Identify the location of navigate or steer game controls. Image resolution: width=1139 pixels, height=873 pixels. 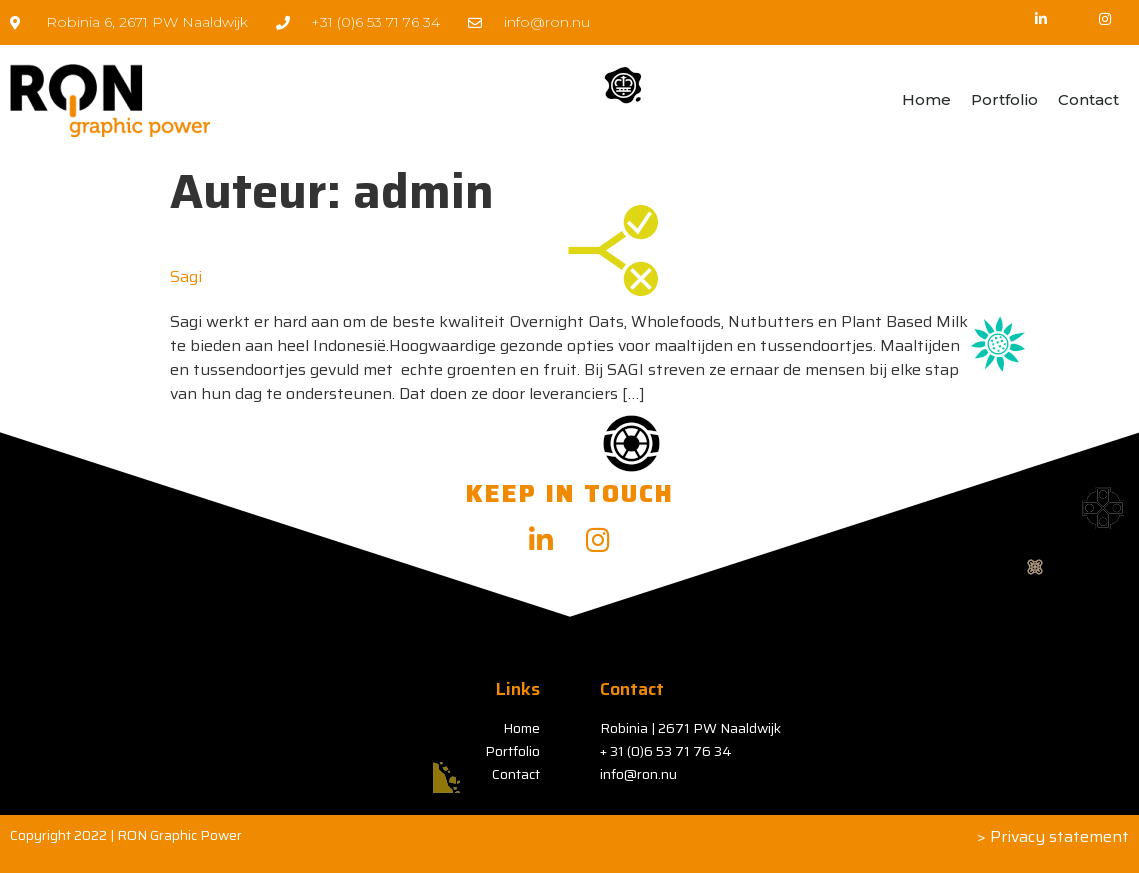
(631, 443).